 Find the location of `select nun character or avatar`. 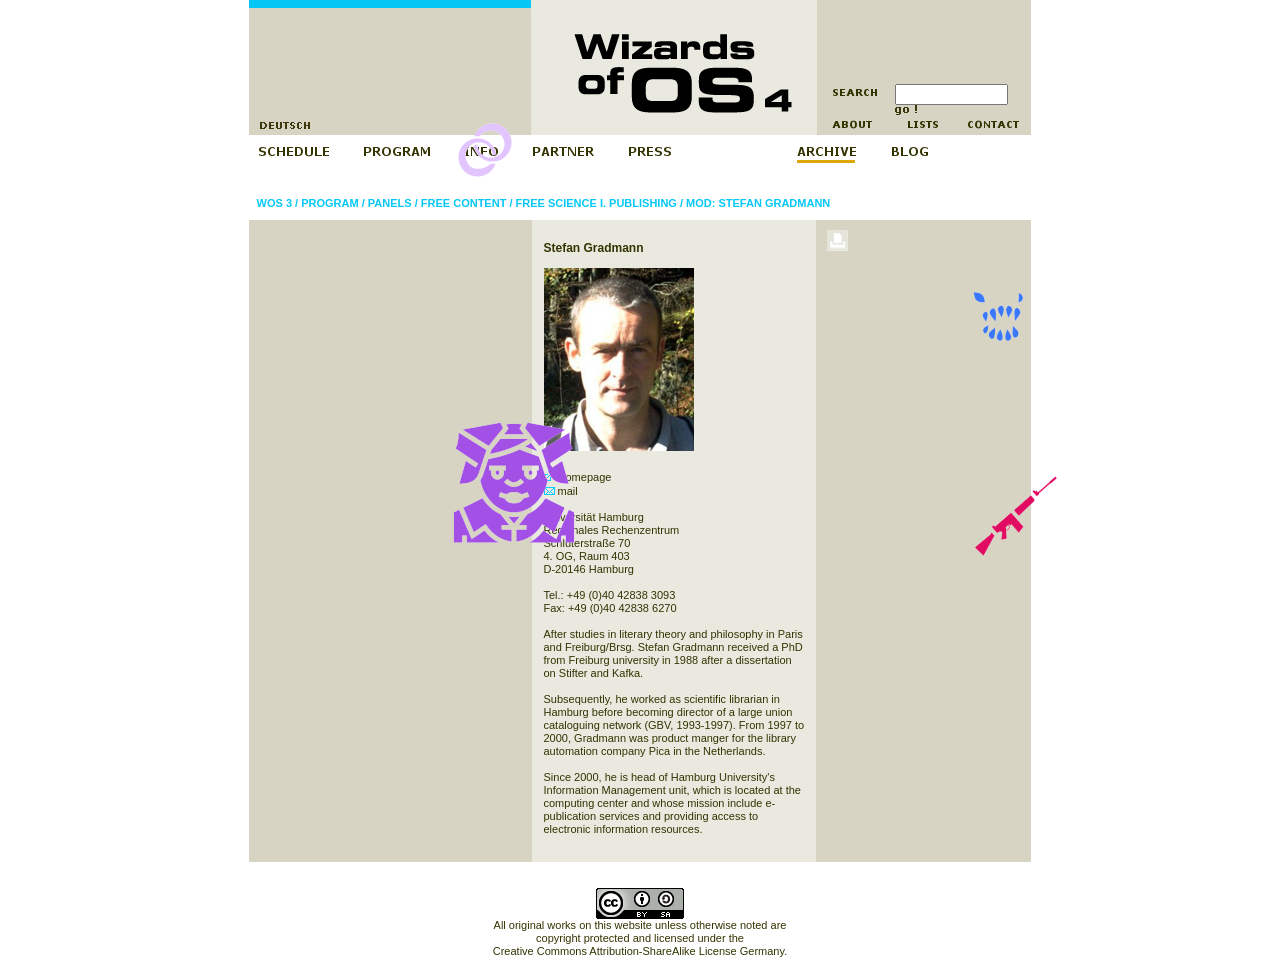

select nun character or avatar is located at coordinates (514, 482).